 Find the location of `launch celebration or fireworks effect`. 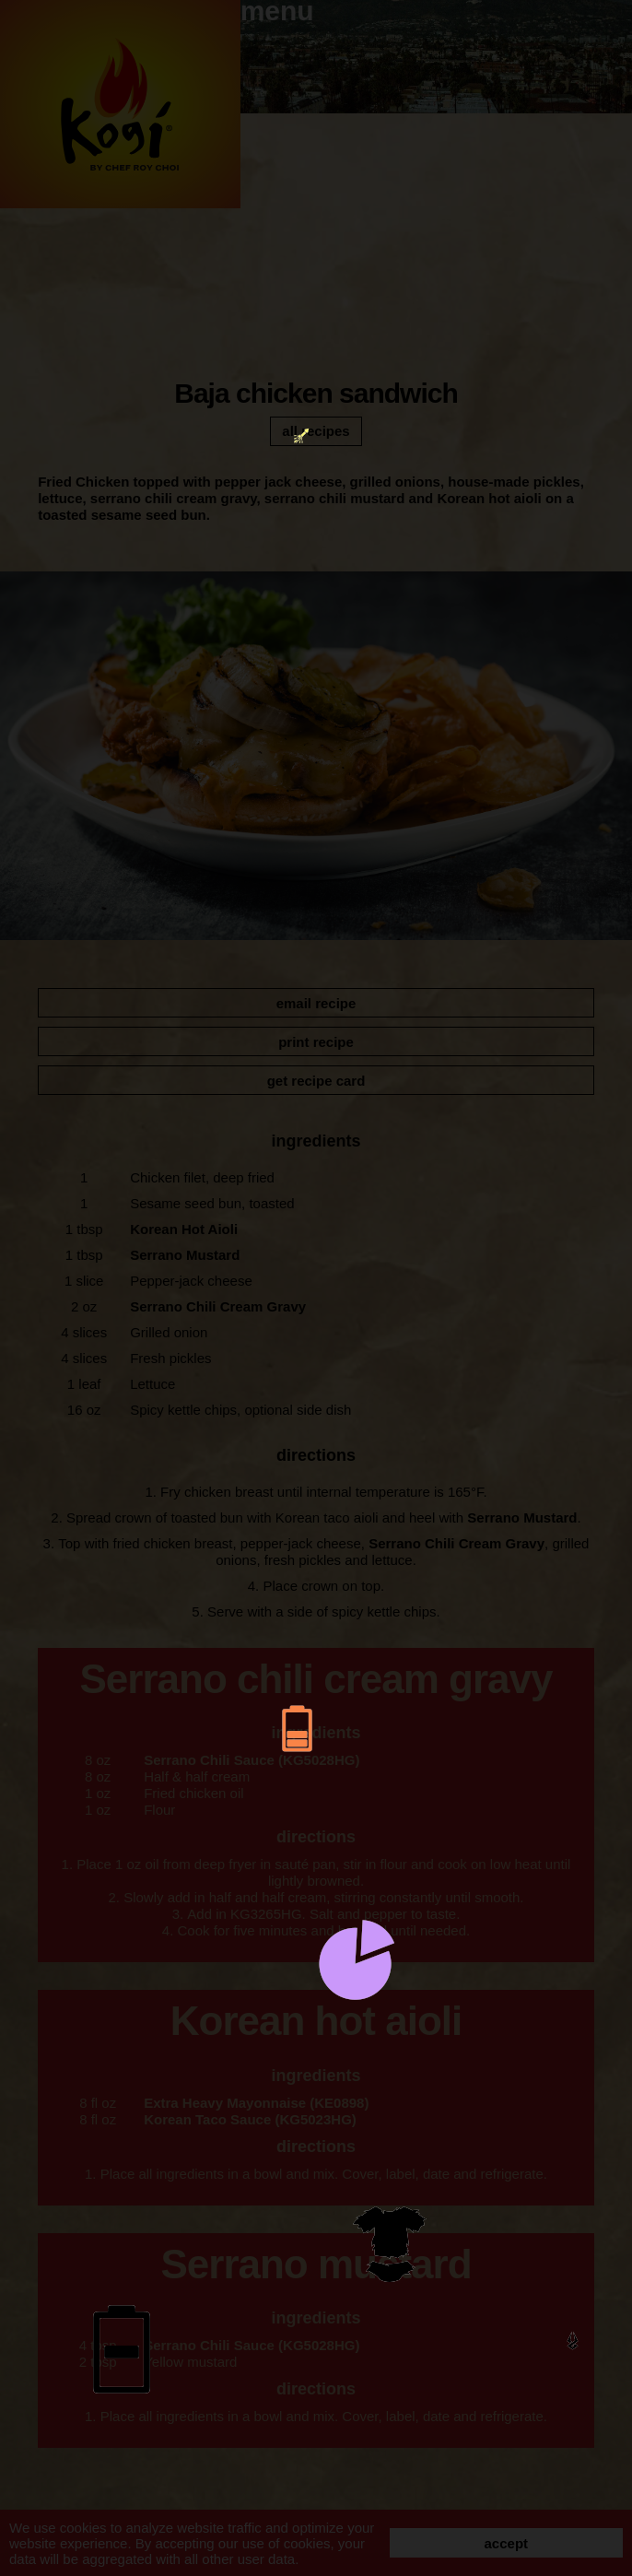

launch celebration or fireworks effect is located at coordinates (301, 435).